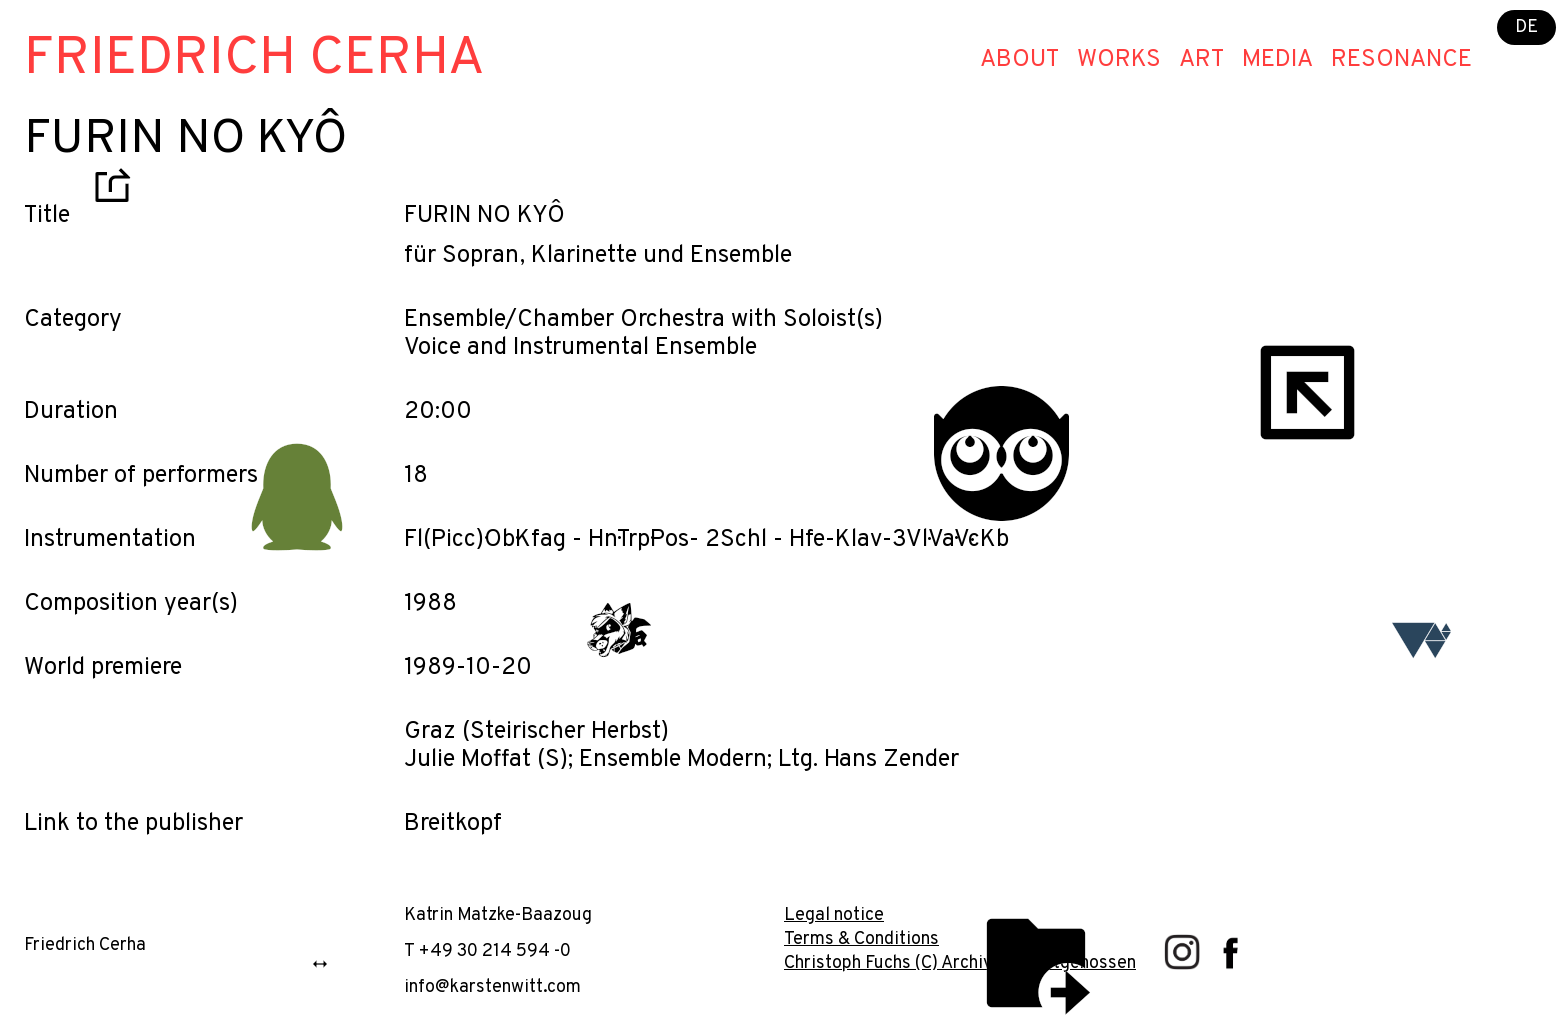 The image size is (1568, 1024). What do you see at coordinates (320, 964) in the screenshot?
I see `expand content horizontally` at bounding box center [320, 964].